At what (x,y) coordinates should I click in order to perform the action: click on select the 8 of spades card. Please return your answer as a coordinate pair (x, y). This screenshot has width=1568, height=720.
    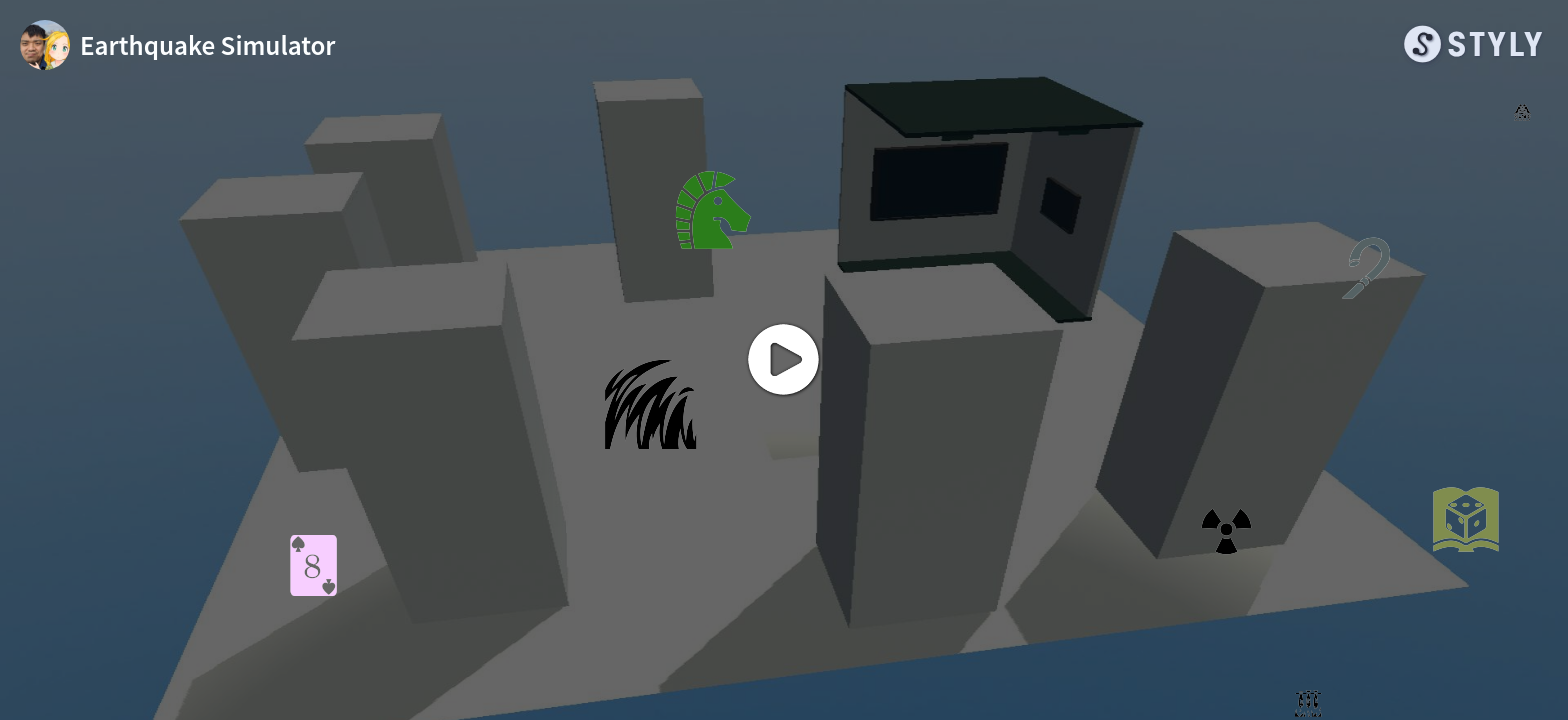
    Looking at the image, I should click on (313, 565).